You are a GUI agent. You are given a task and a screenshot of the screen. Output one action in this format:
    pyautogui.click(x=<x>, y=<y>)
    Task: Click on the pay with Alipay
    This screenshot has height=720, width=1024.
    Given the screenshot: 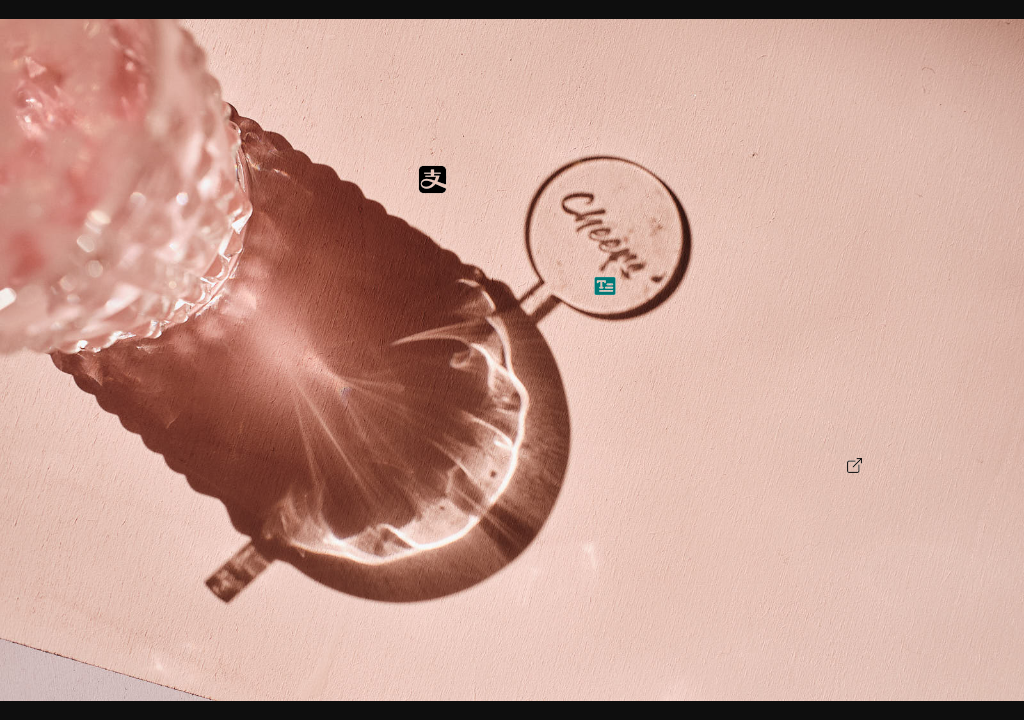 What is the action you would take?
    pyautogui.click(x=432, y=179)
    